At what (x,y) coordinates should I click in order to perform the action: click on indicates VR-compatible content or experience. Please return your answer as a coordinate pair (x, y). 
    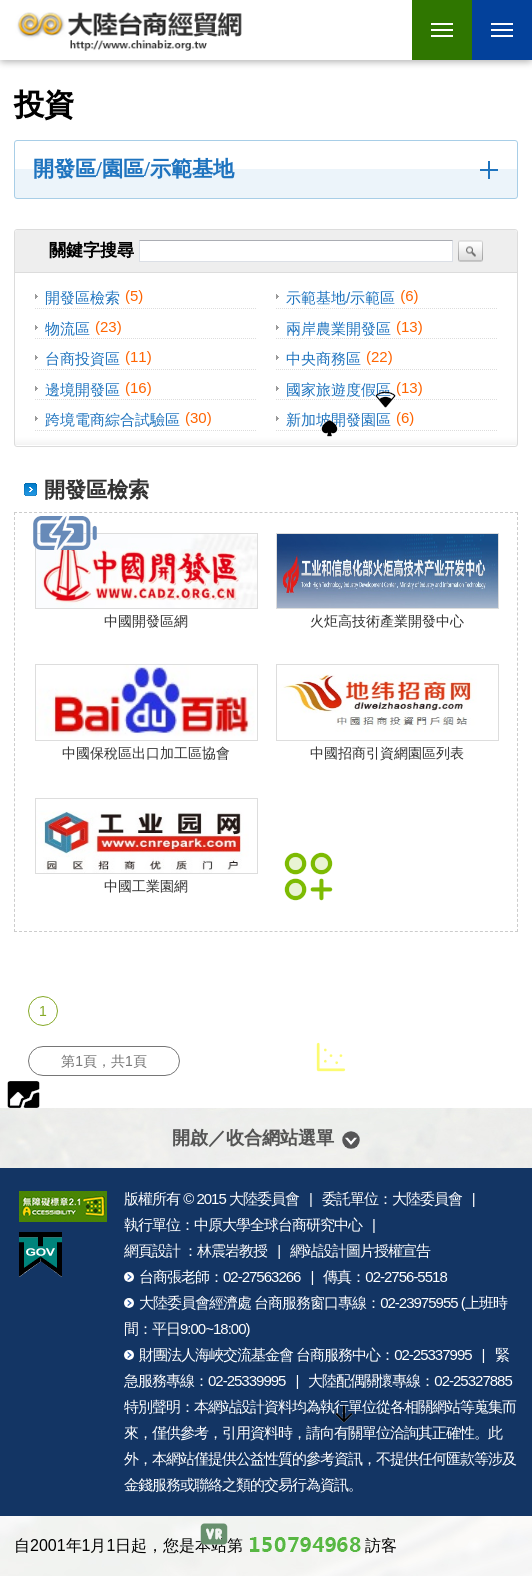
    Looking at the image, I should click on (214, 1534).